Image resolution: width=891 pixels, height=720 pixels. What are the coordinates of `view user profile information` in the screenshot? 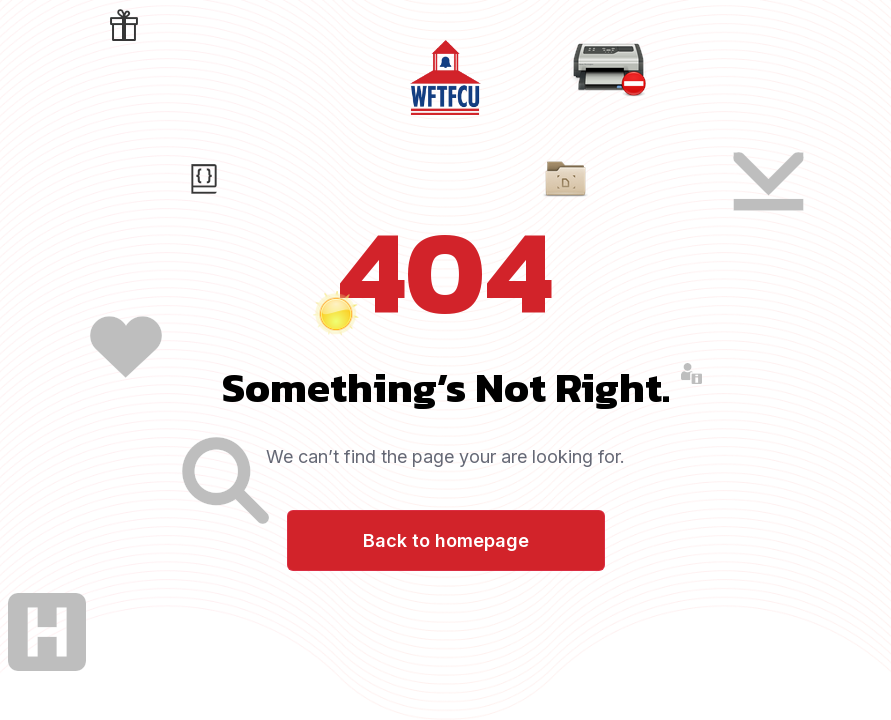 It's located at (691, 373).